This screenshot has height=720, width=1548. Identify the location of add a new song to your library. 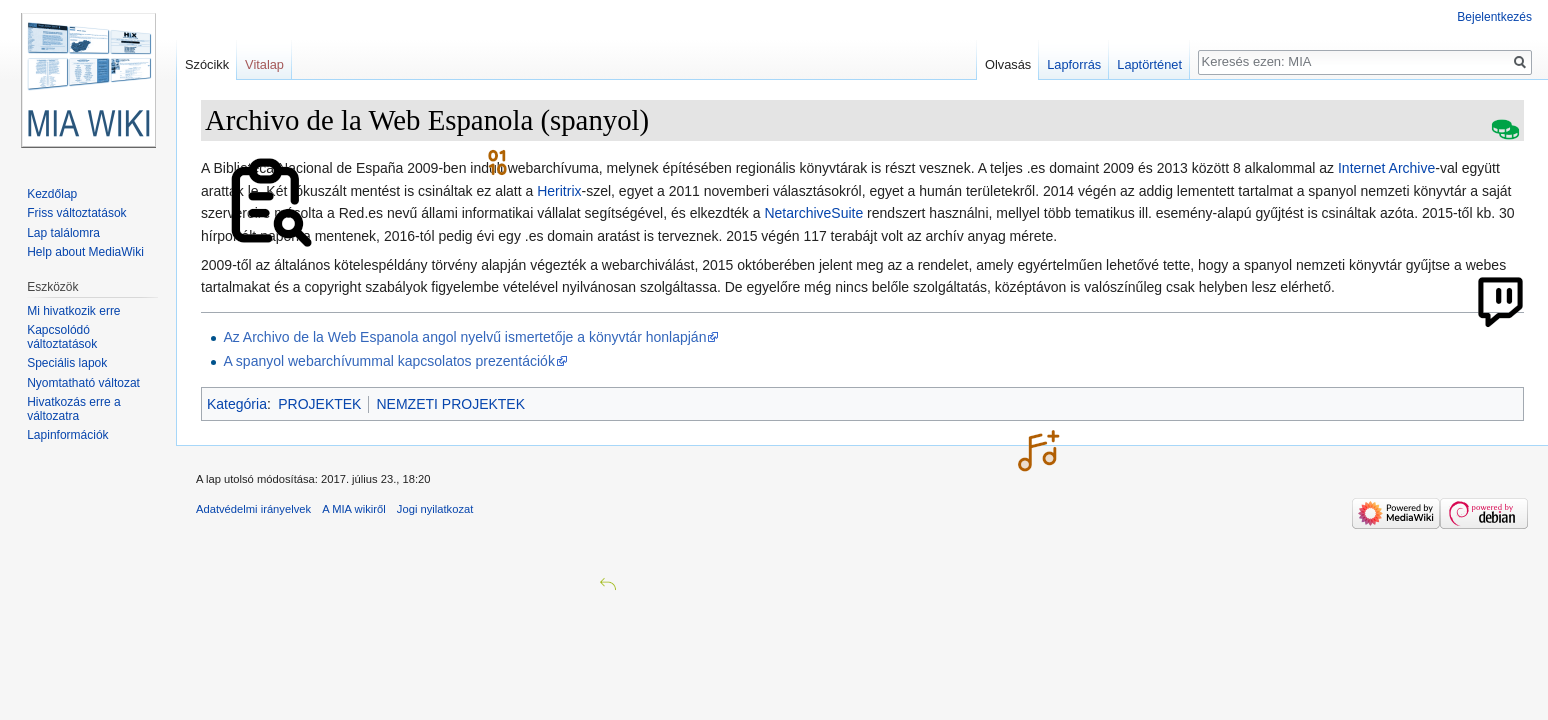
(1039, 451).